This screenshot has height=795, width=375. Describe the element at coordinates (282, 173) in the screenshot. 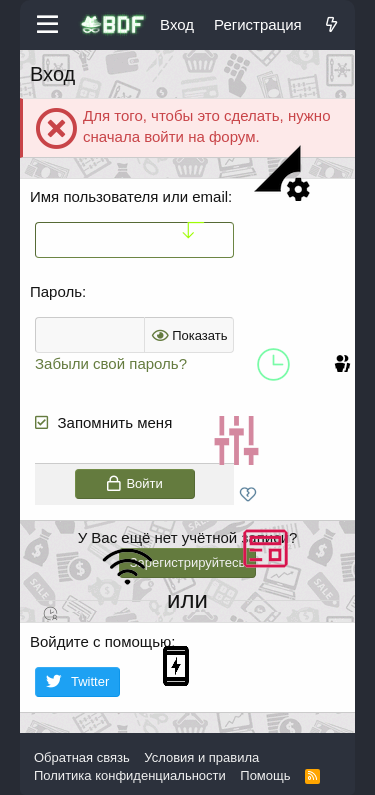

I see `access mobile data settings` at that location.